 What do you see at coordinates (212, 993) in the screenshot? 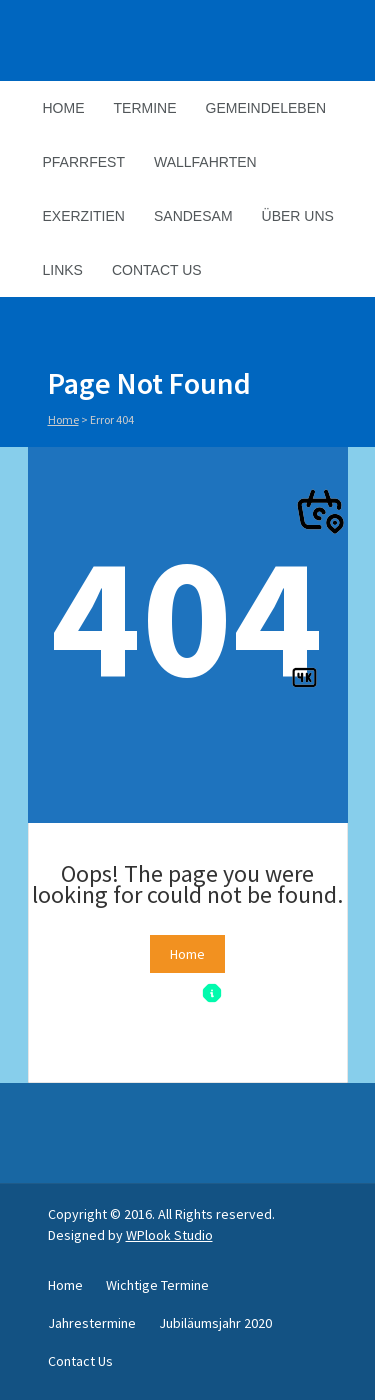
I see `view more information or details` at bounding box center [212, 993].